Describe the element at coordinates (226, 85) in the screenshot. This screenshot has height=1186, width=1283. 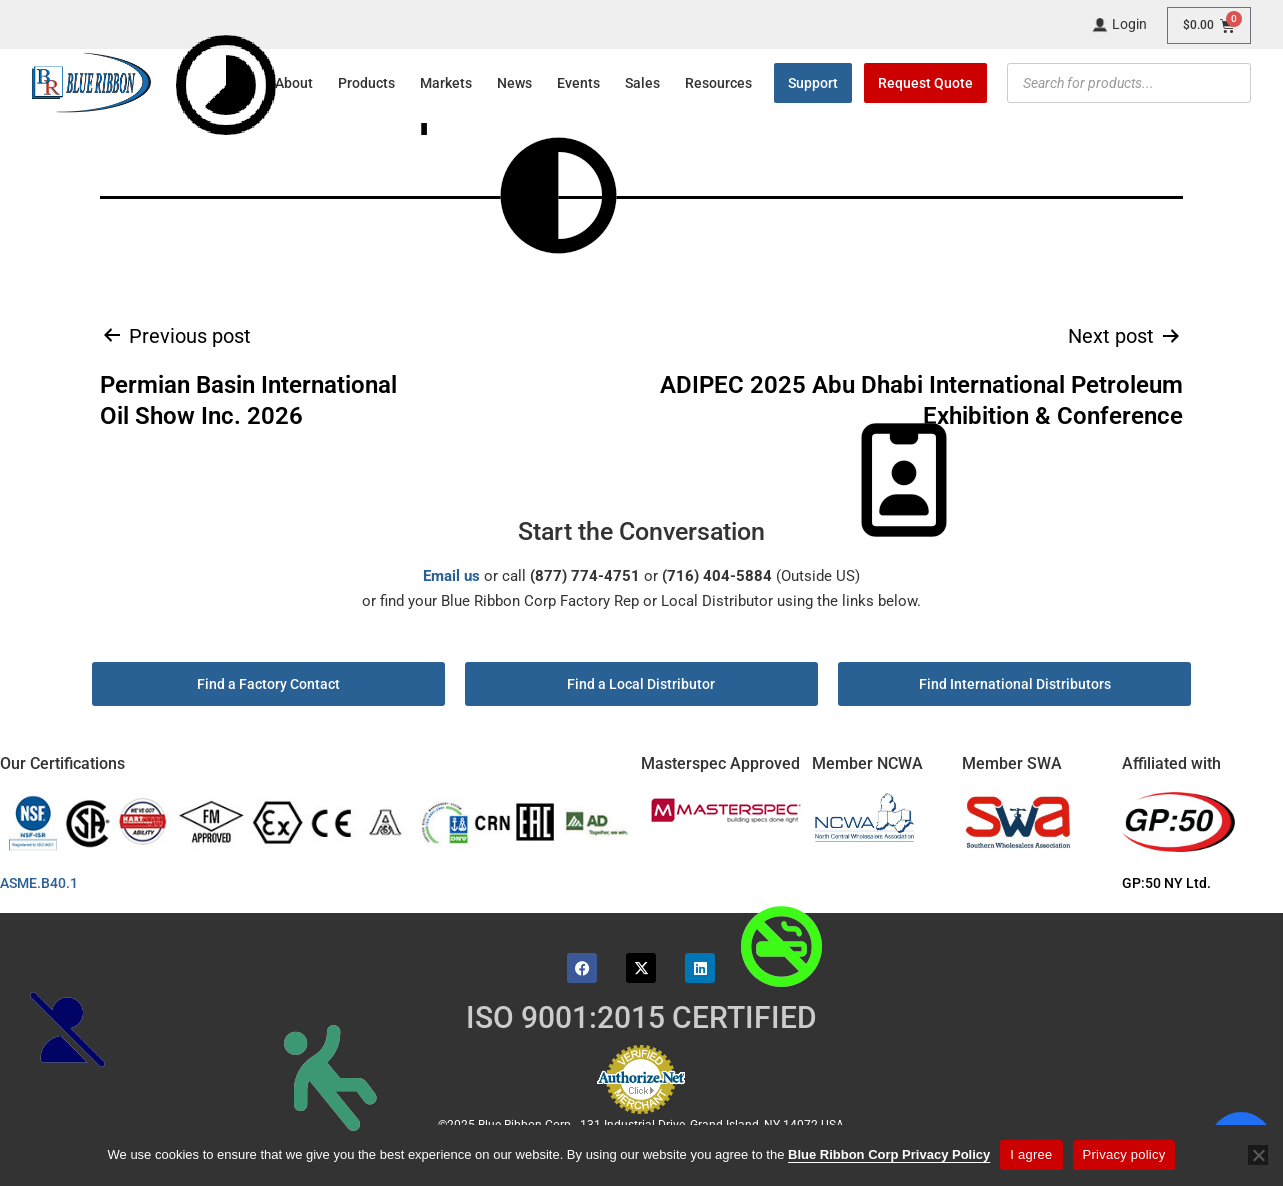
I see `enable timelapse recording mode` at that location.